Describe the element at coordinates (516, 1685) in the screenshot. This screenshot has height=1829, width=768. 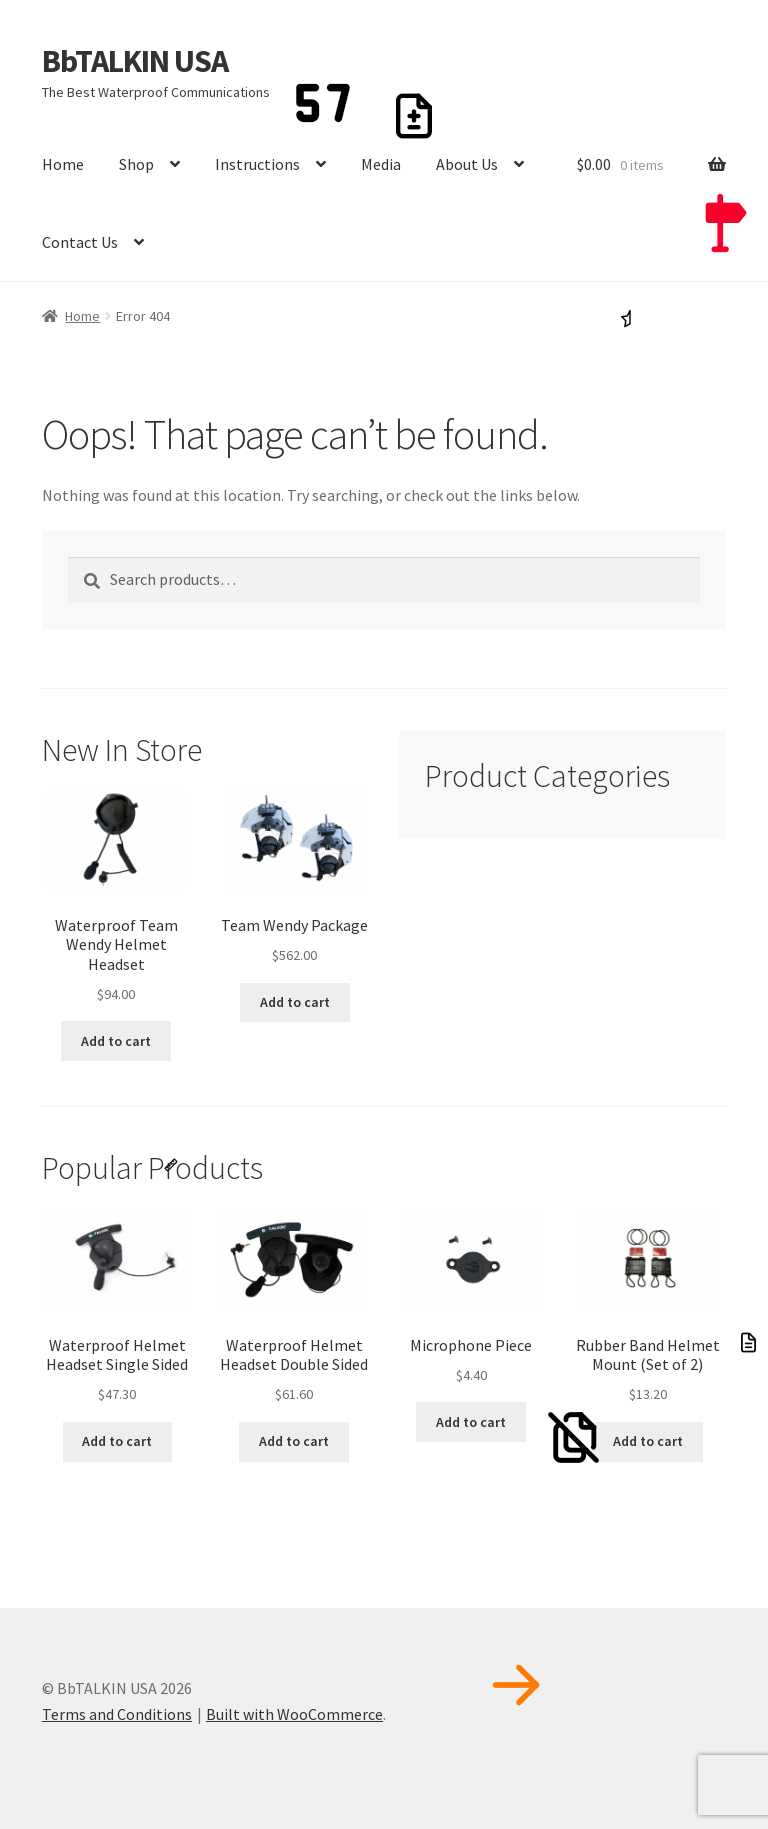
I see `navigate to the next item or screen` at that location.